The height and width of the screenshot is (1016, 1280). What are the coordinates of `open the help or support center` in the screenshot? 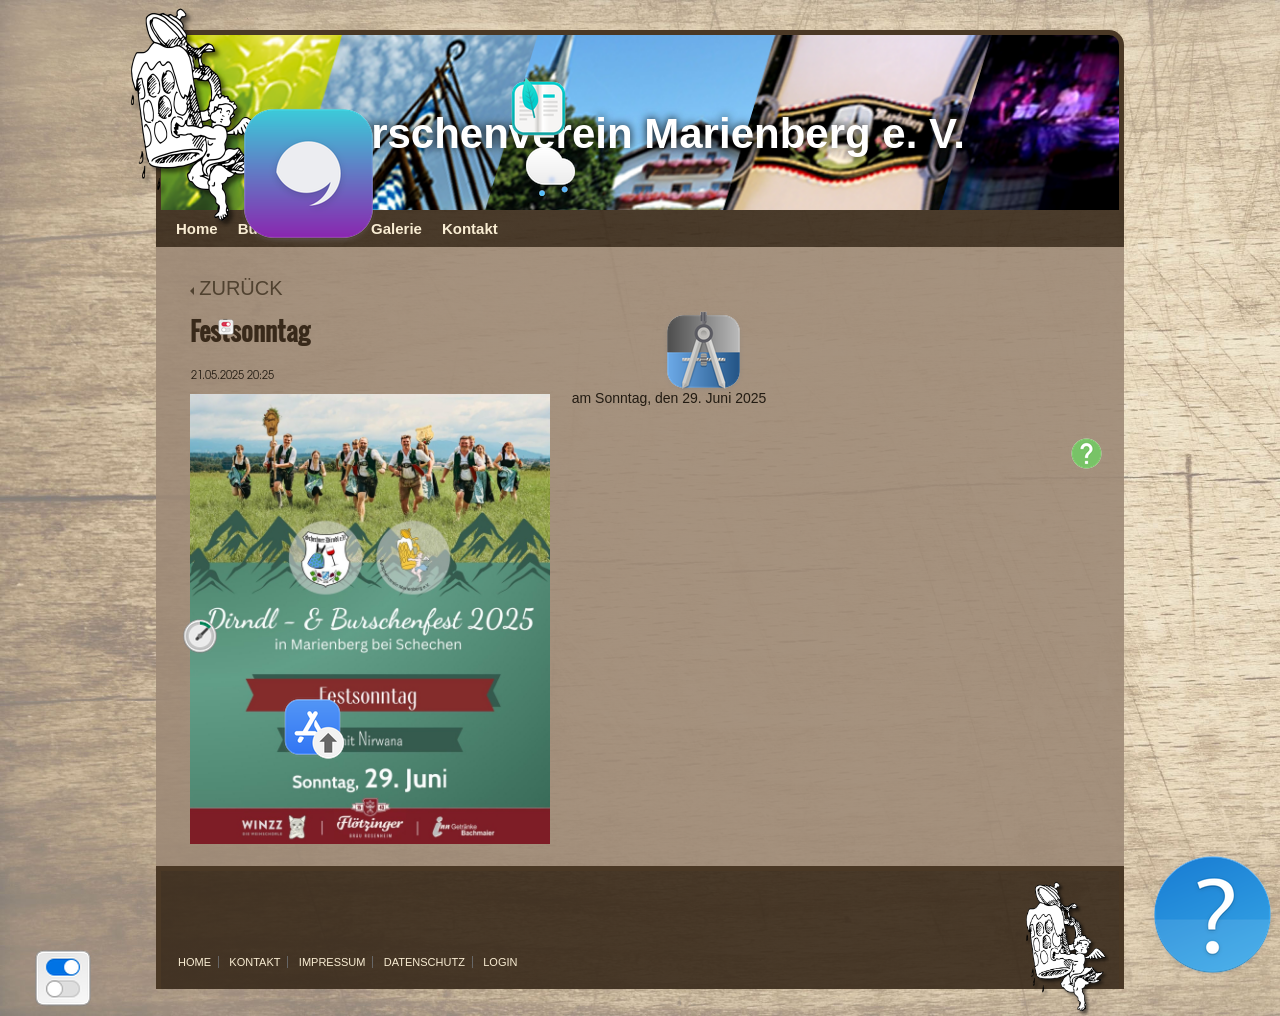 It's located at (1212, 914).